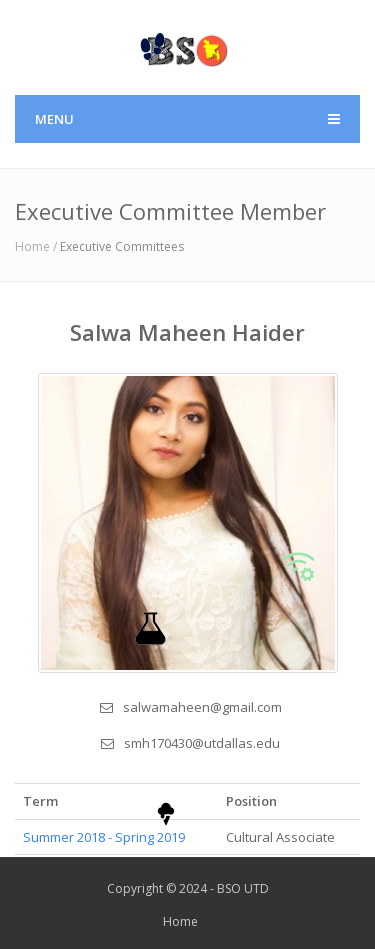 This screenshot has height=949, width=375. Describe the element at coordinates (150, 628) in the screenshot. I see `access lab or experimental features` at that location.